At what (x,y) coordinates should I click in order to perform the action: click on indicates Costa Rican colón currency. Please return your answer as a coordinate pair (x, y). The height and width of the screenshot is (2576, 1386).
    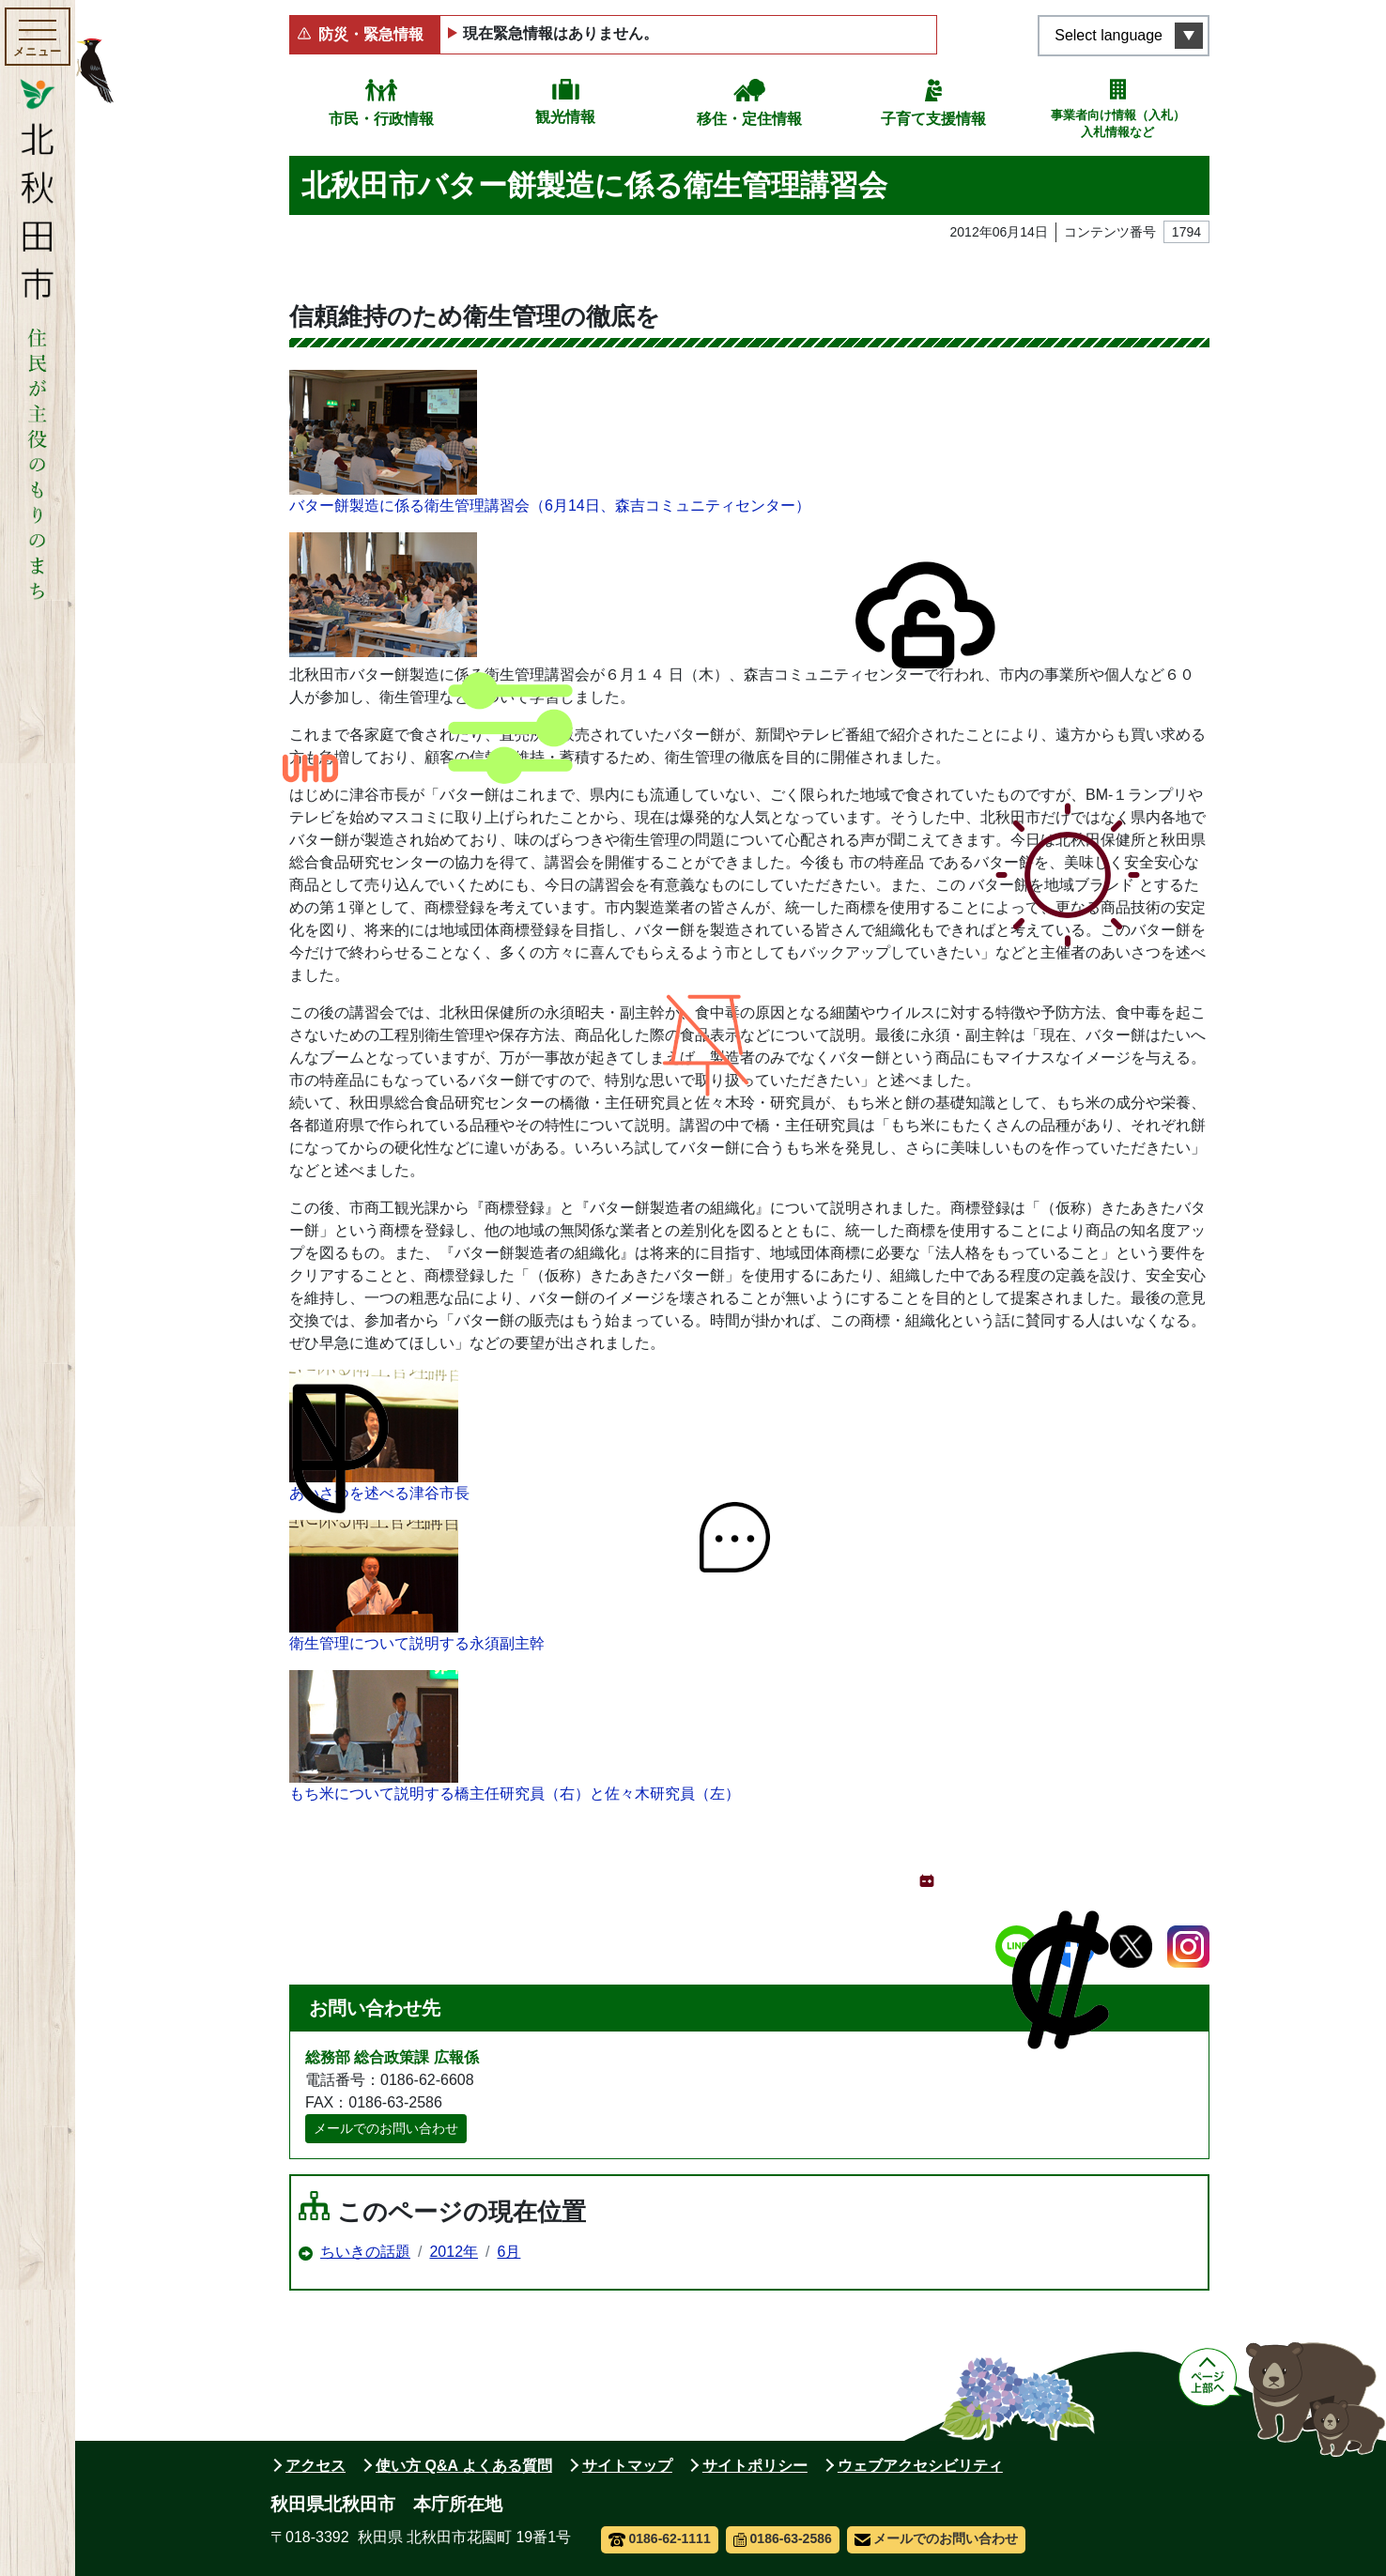
    Looking at the image, I should click on (1061, 1980).